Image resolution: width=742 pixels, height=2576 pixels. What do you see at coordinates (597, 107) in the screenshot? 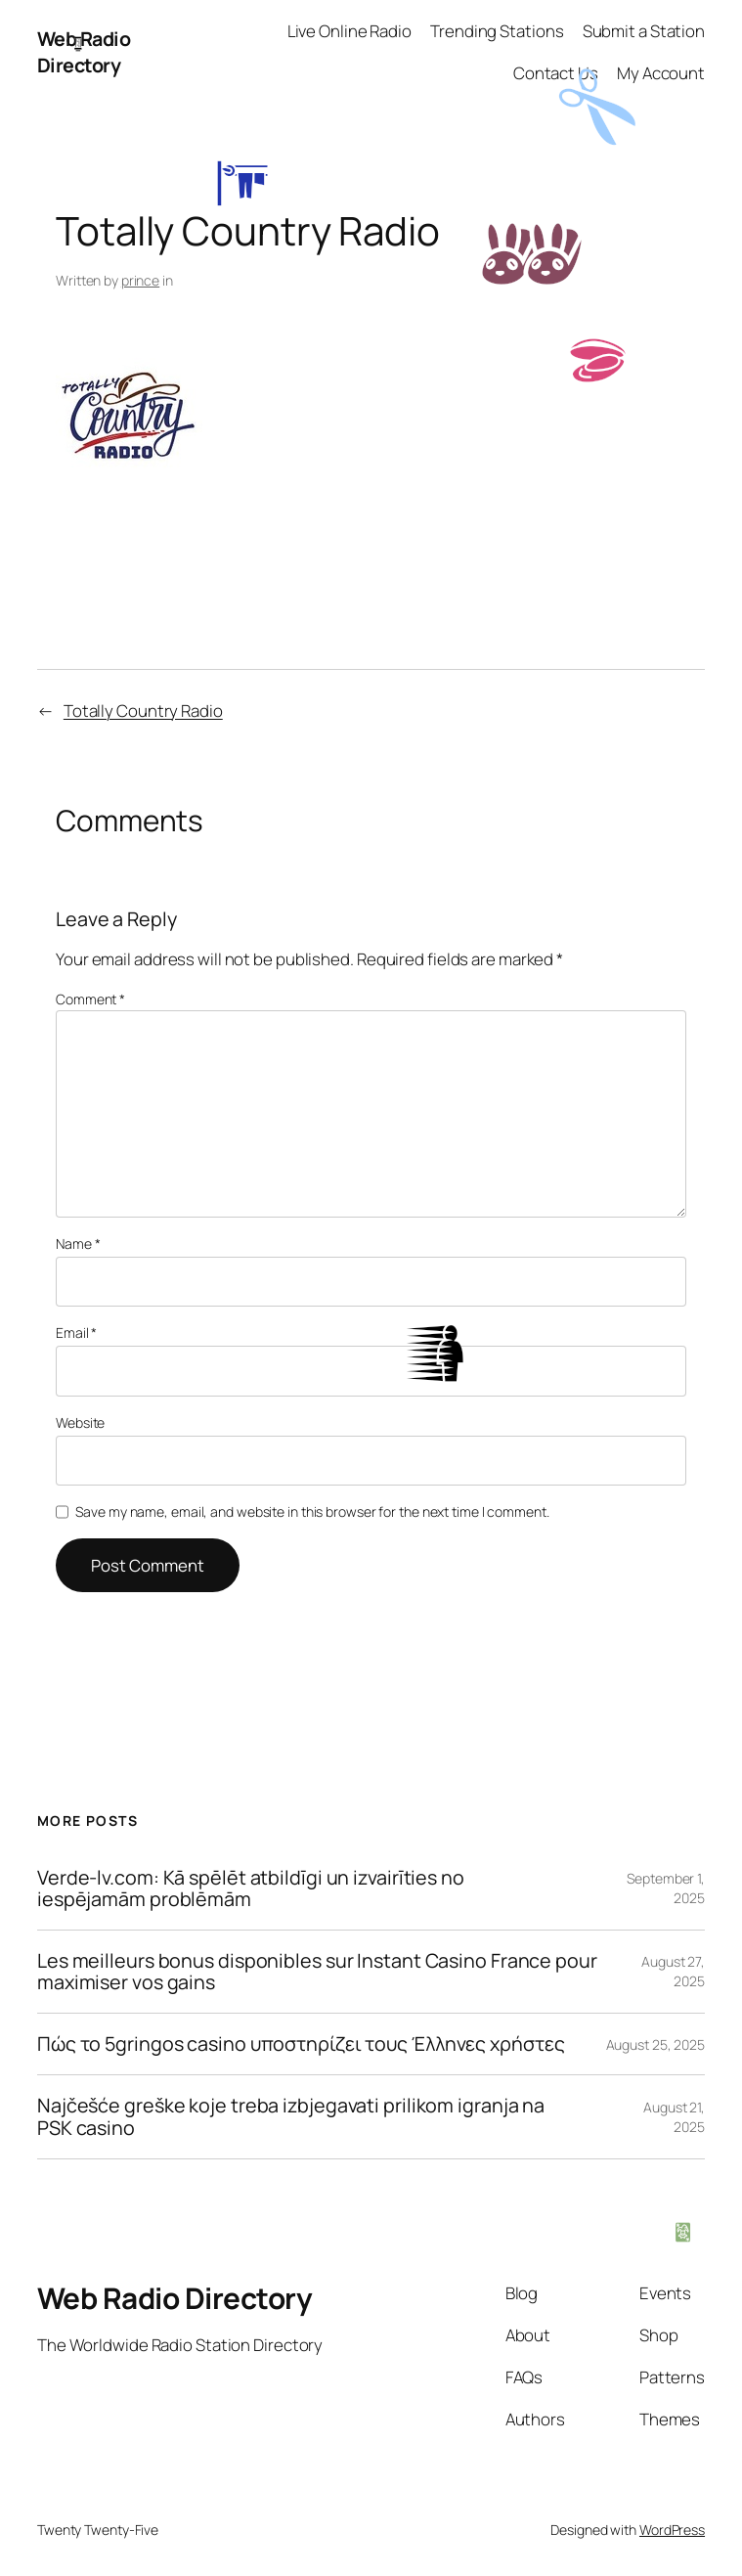
I see `cut selected content` at bounding box center [597, 107].